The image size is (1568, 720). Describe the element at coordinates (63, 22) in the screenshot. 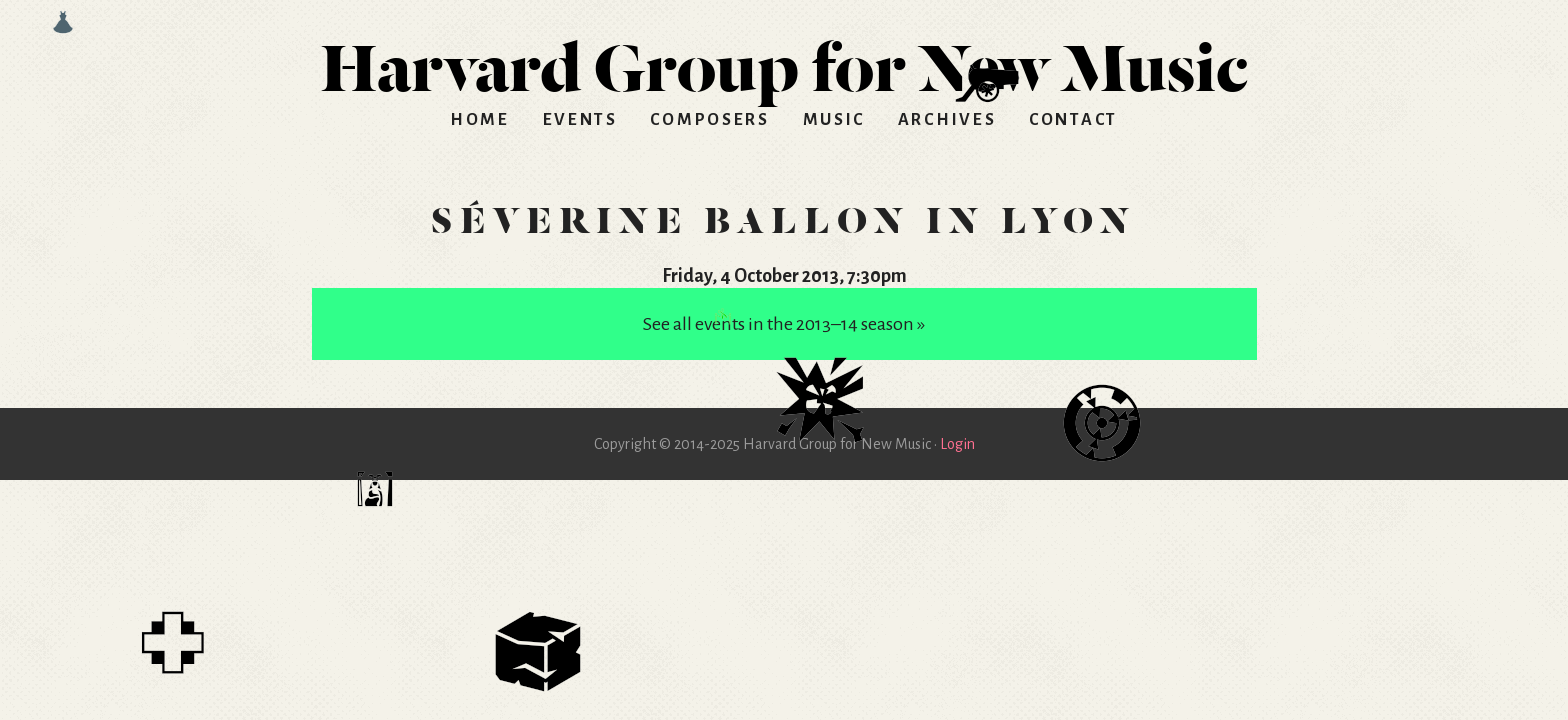

I see `select a dress or clothing item` at that location.